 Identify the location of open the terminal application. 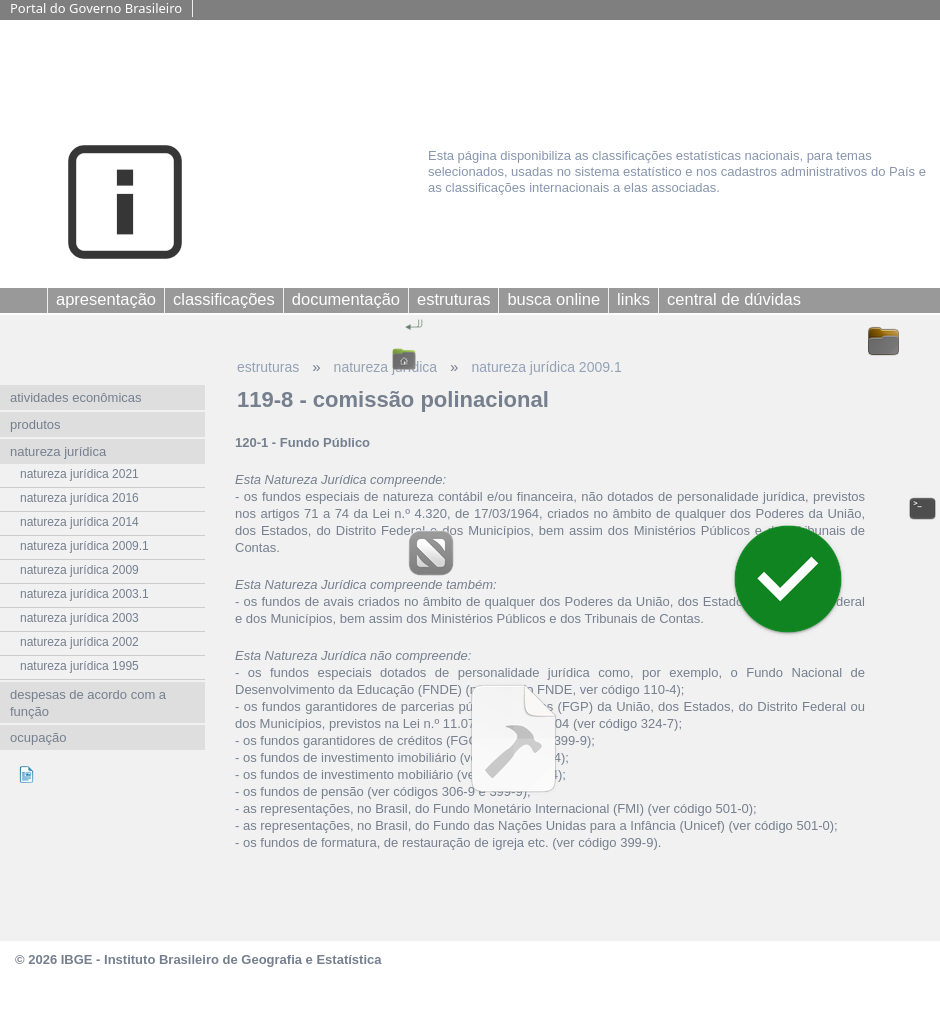
(922, 508).